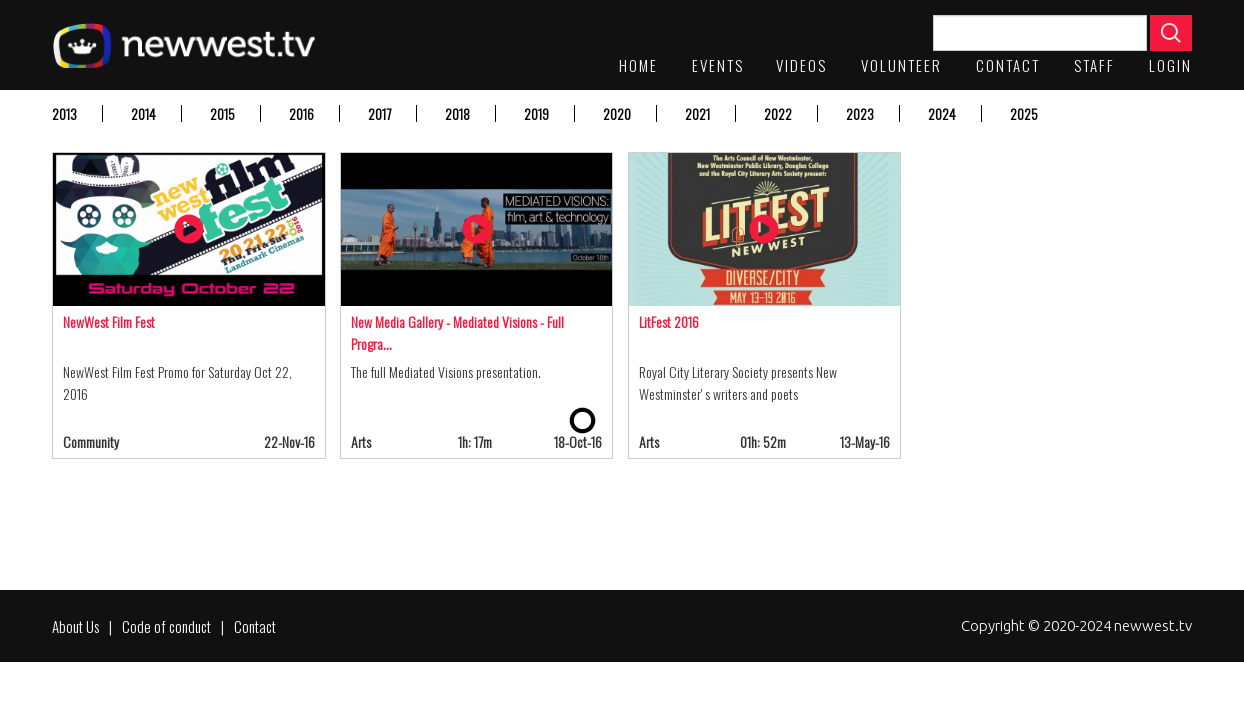  What do you see at coordinates (582, 420) in the screenshot?
I see `indicates gender-neutral or unspecified gender option` at bounding box center [582, 420].